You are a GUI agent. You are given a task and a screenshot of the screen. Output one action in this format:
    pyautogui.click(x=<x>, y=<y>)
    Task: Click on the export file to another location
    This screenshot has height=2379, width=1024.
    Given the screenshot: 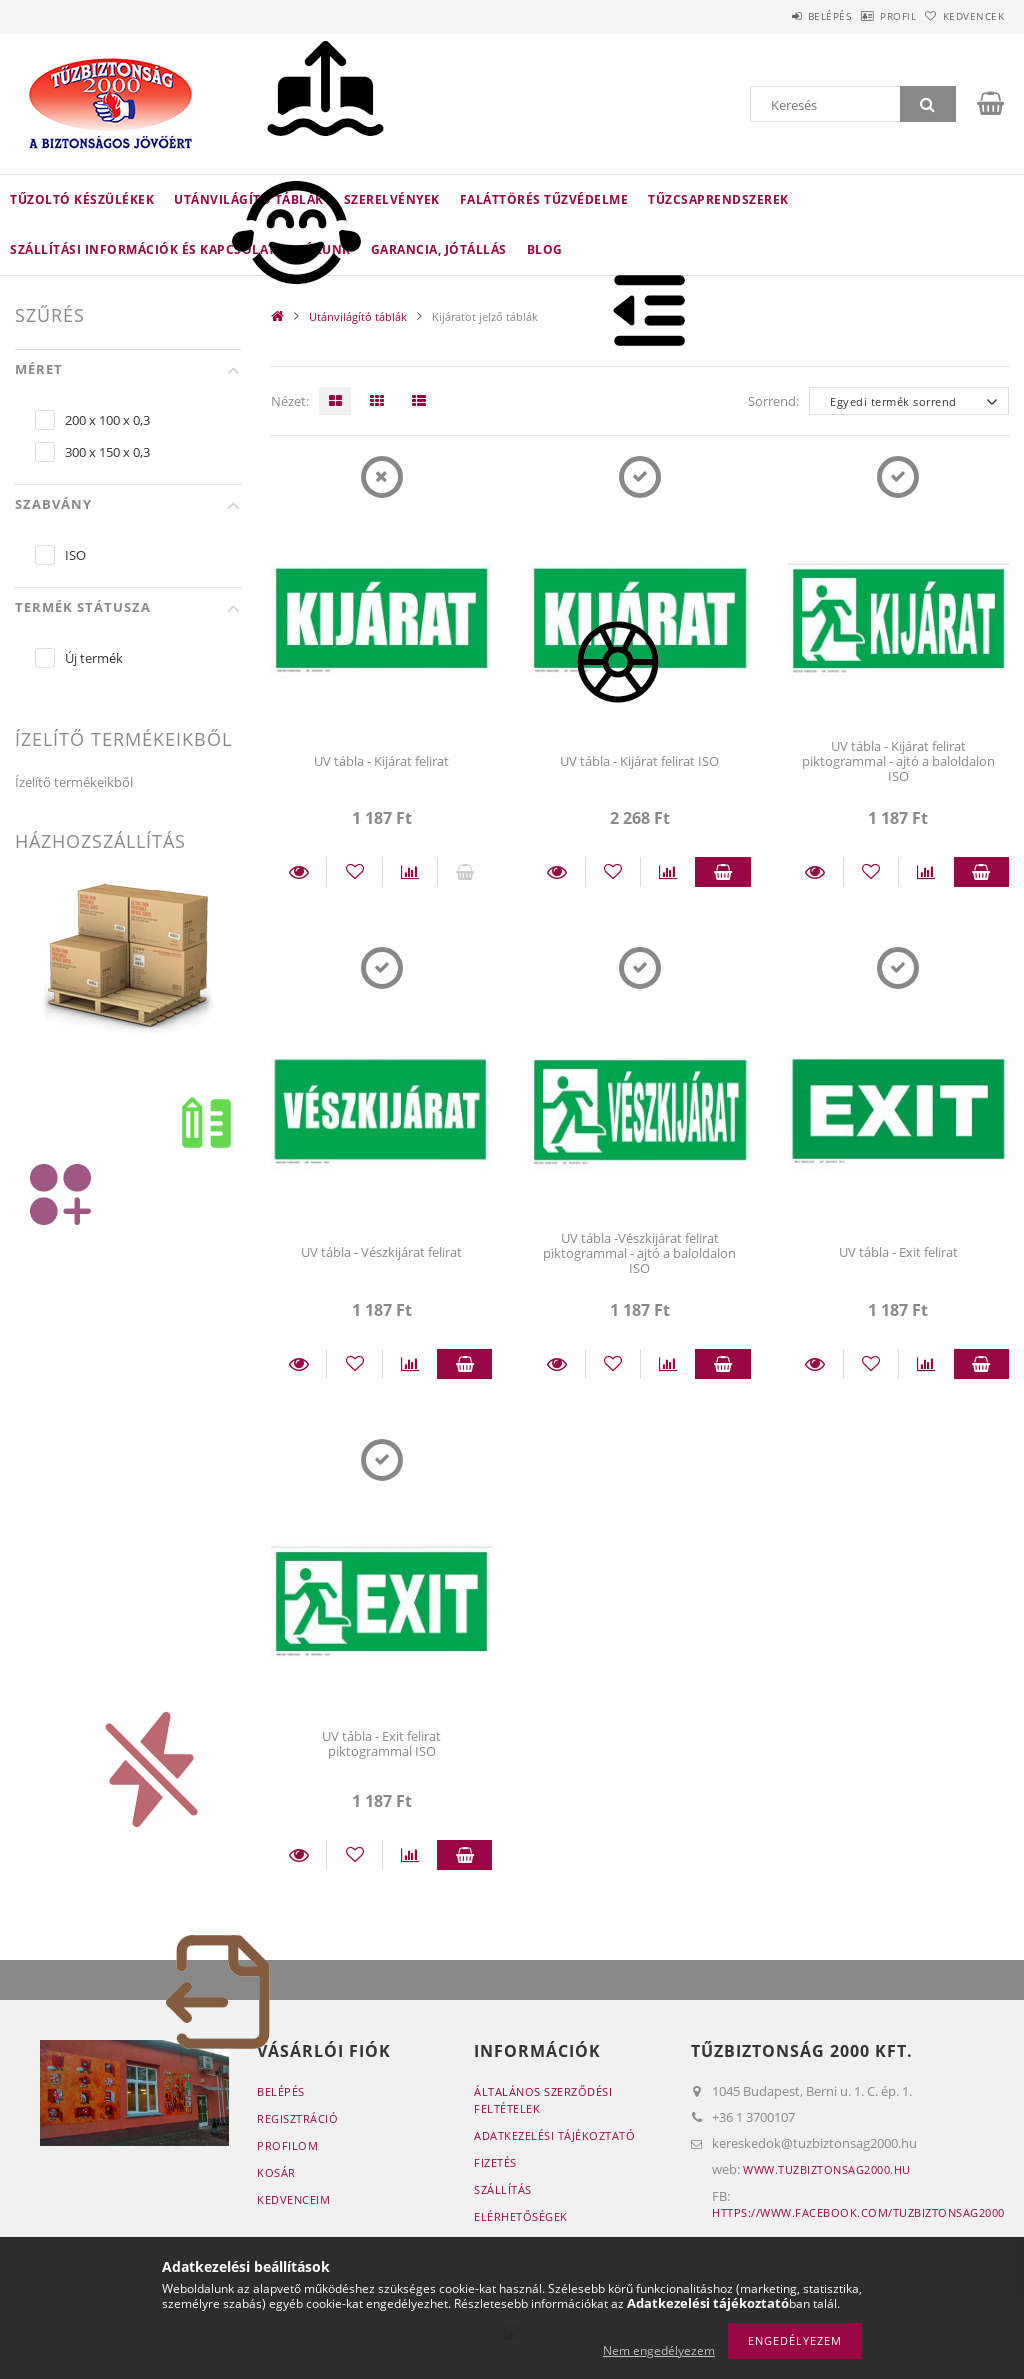 What is the action you would take?
    pyautogui.click(x=223, y=1992)
    